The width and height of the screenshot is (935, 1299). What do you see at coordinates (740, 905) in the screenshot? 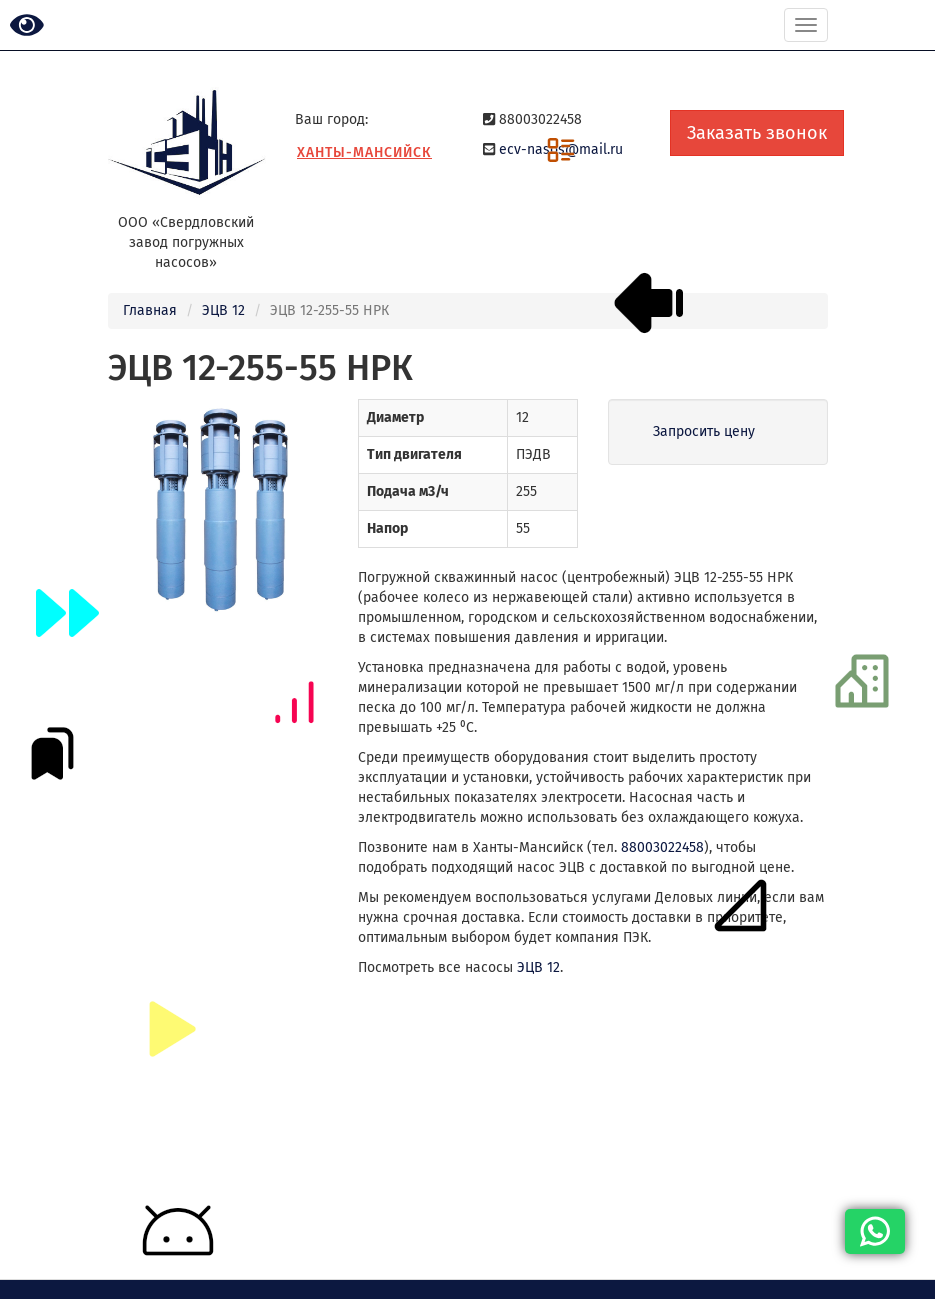
I see `indicates weak cellular signal strength` at bounding box center [740, 905].